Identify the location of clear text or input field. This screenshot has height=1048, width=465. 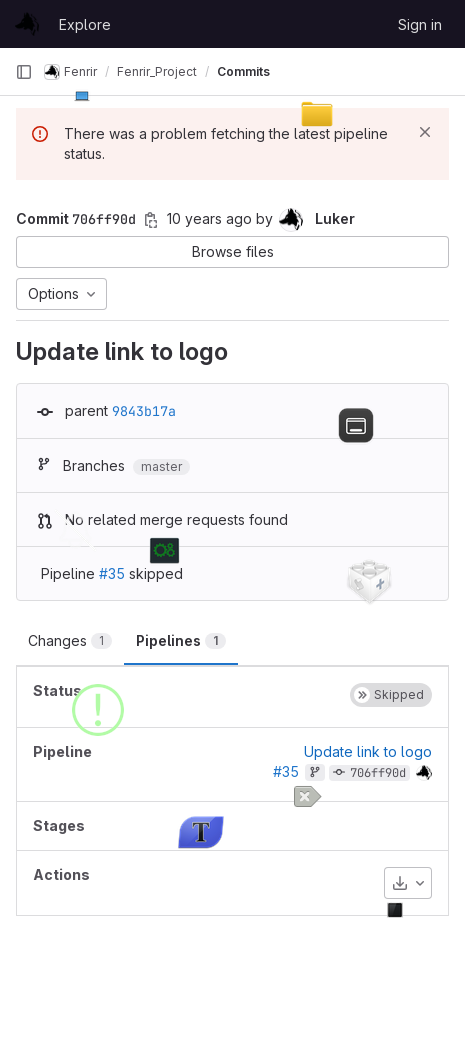
(309, 796).